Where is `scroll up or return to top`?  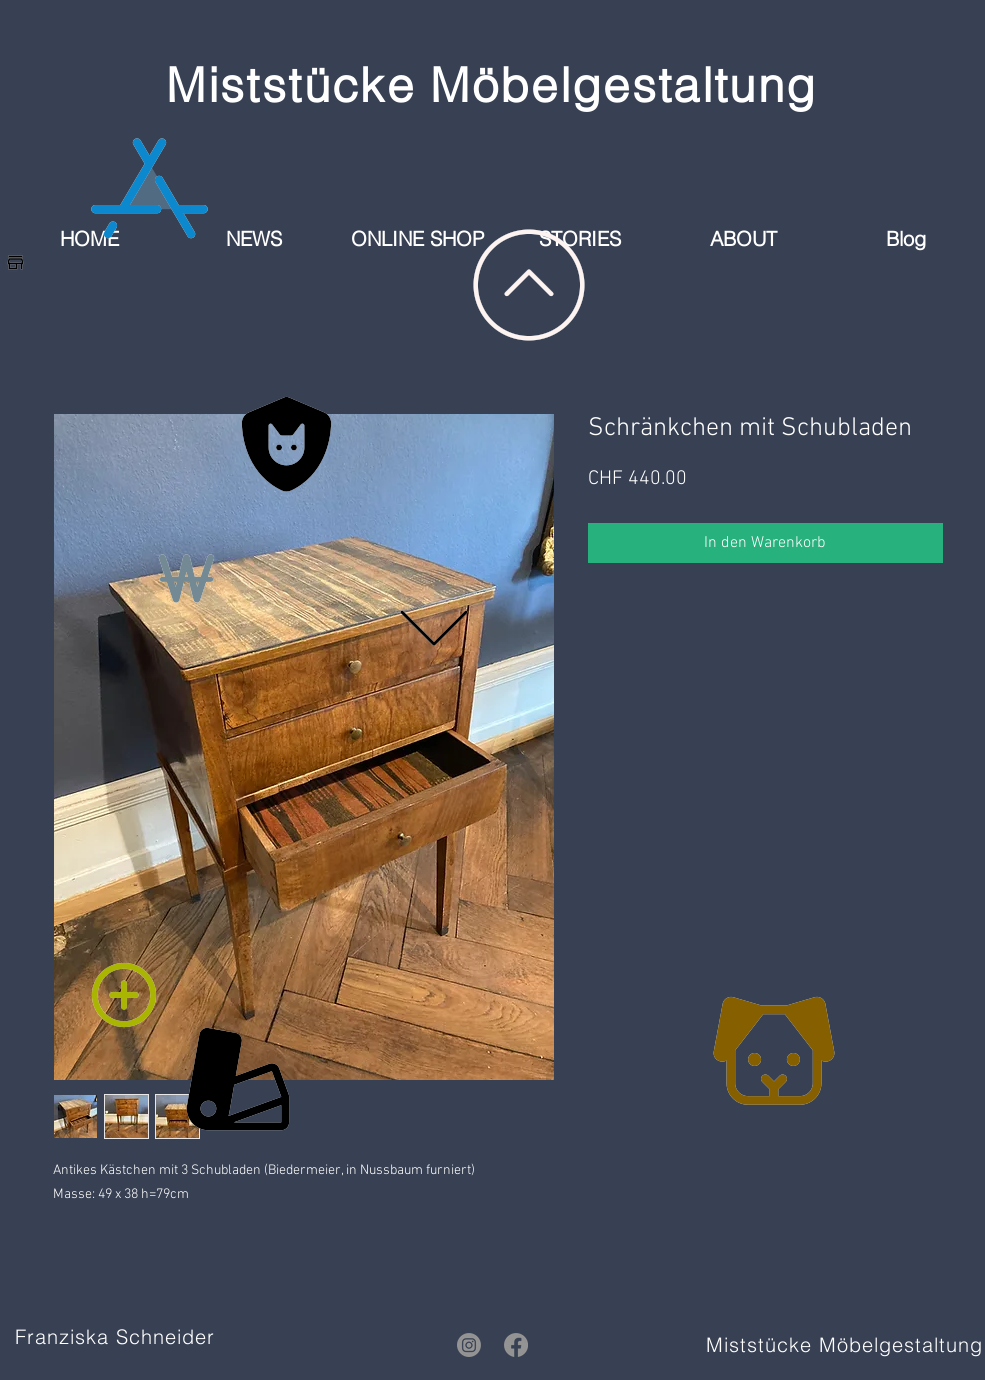 scroll up or return to top is located at coordinates (529, 285).